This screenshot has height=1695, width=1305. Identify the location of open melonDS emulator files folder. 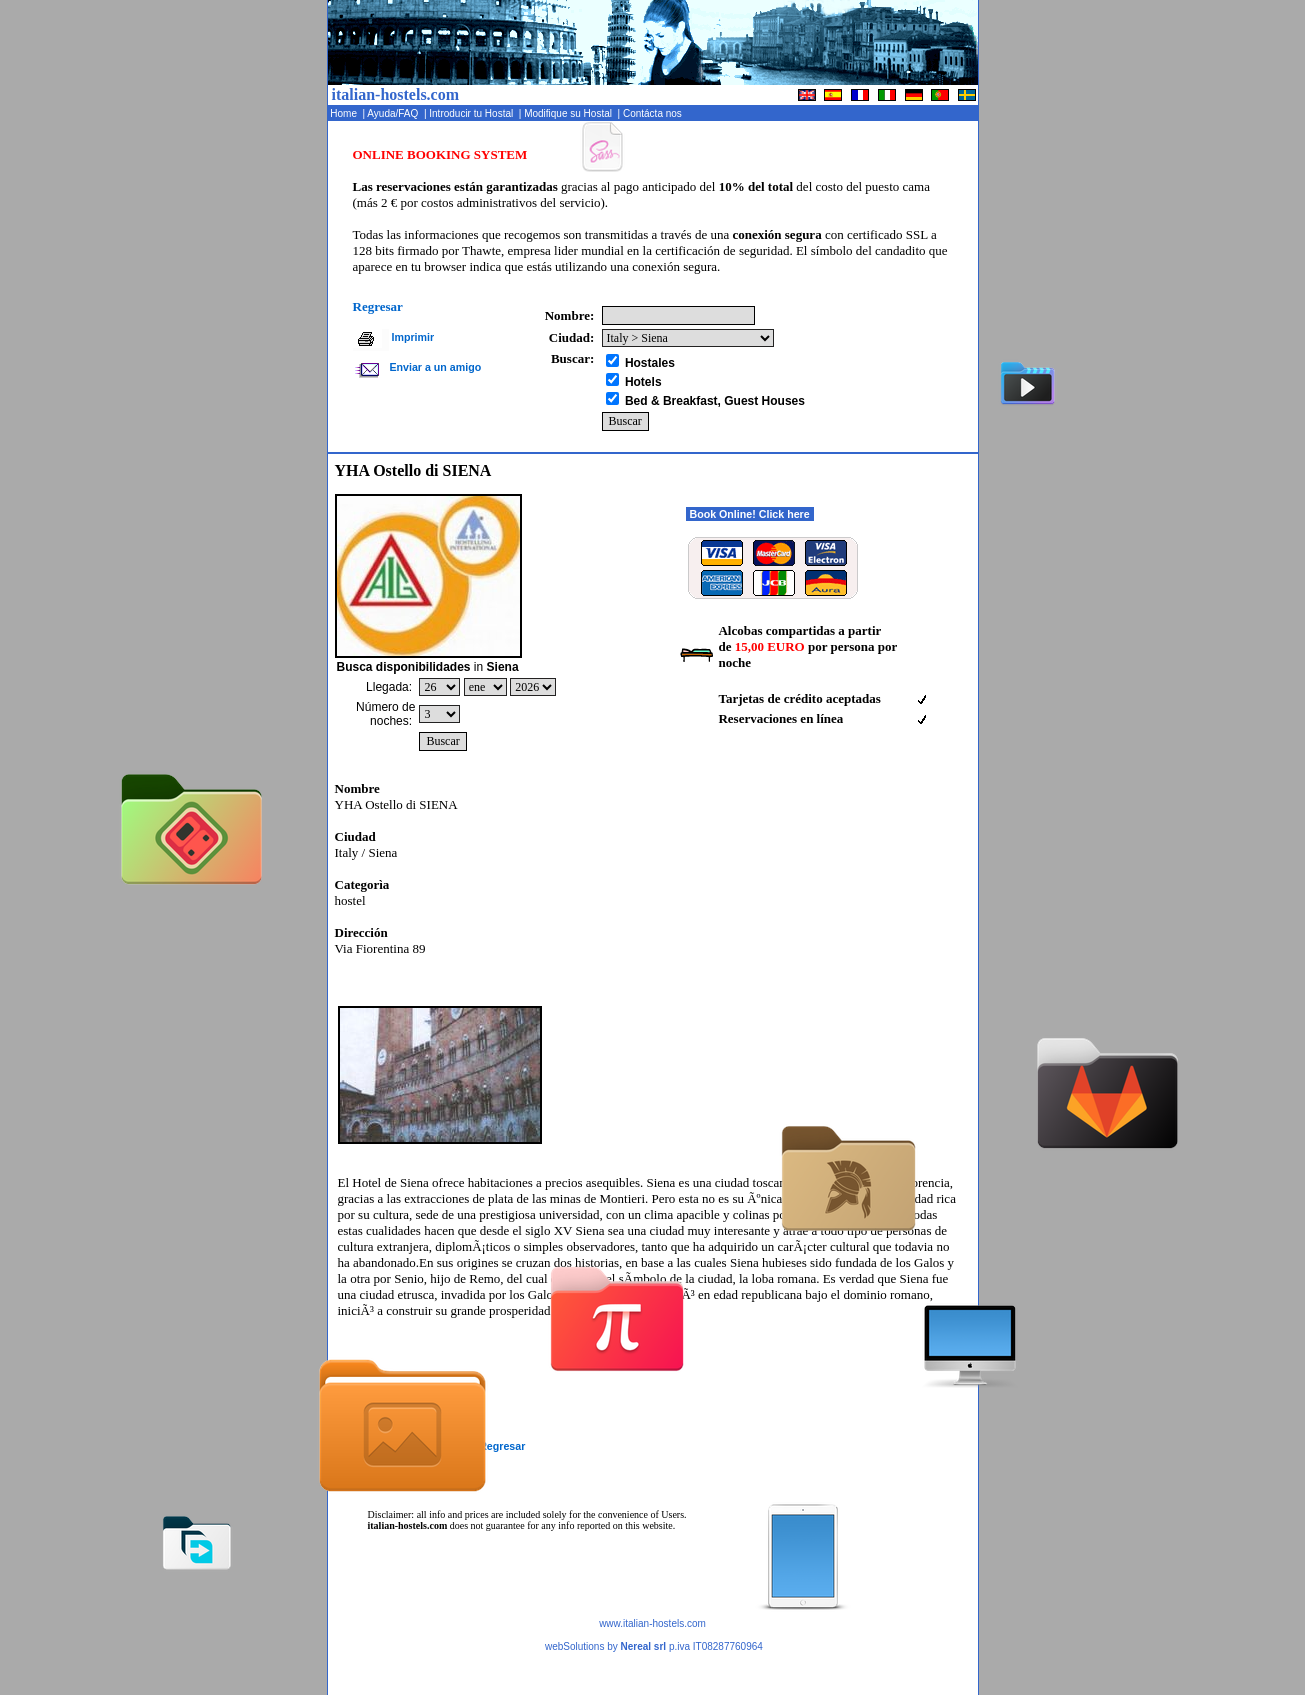
(191, 833).